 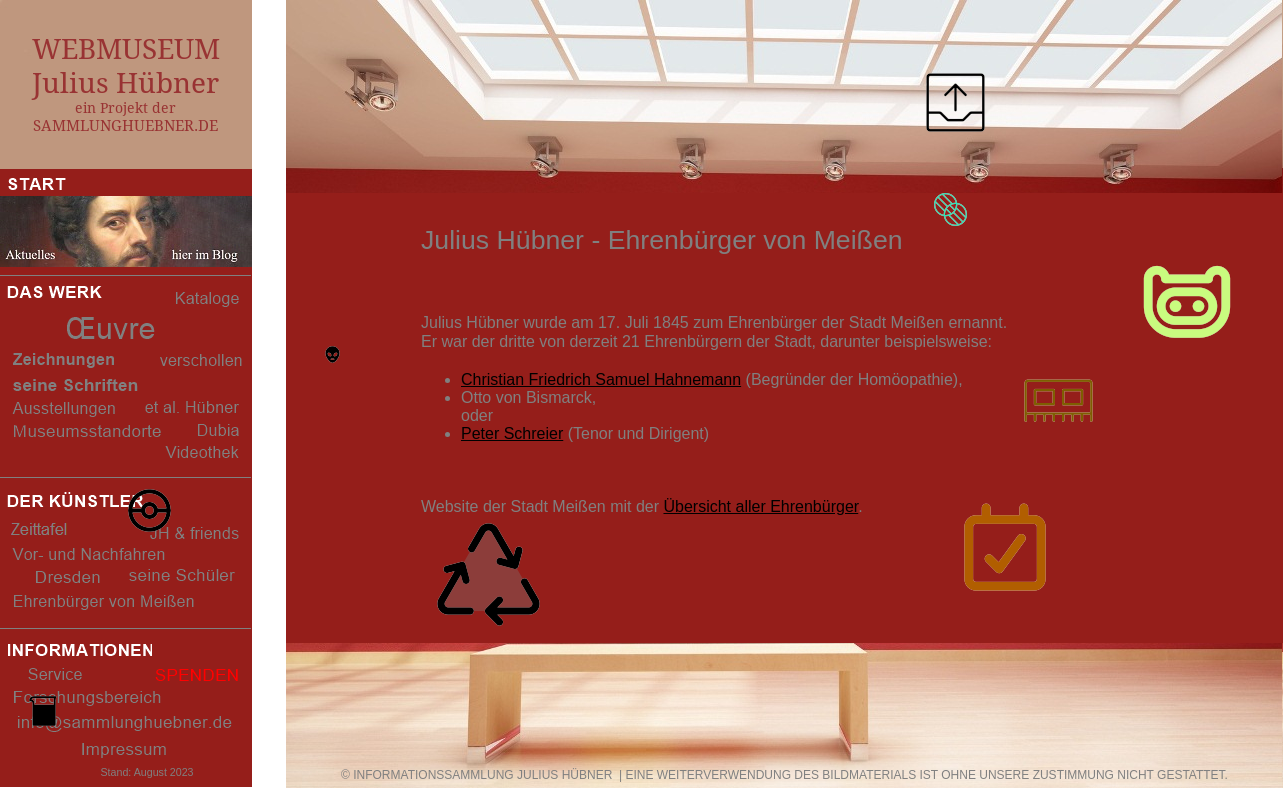 What do you see at coordinates (950, 209) in the screenshot?
I see `merge or combine selected layers` at bounding box center [950, 209].